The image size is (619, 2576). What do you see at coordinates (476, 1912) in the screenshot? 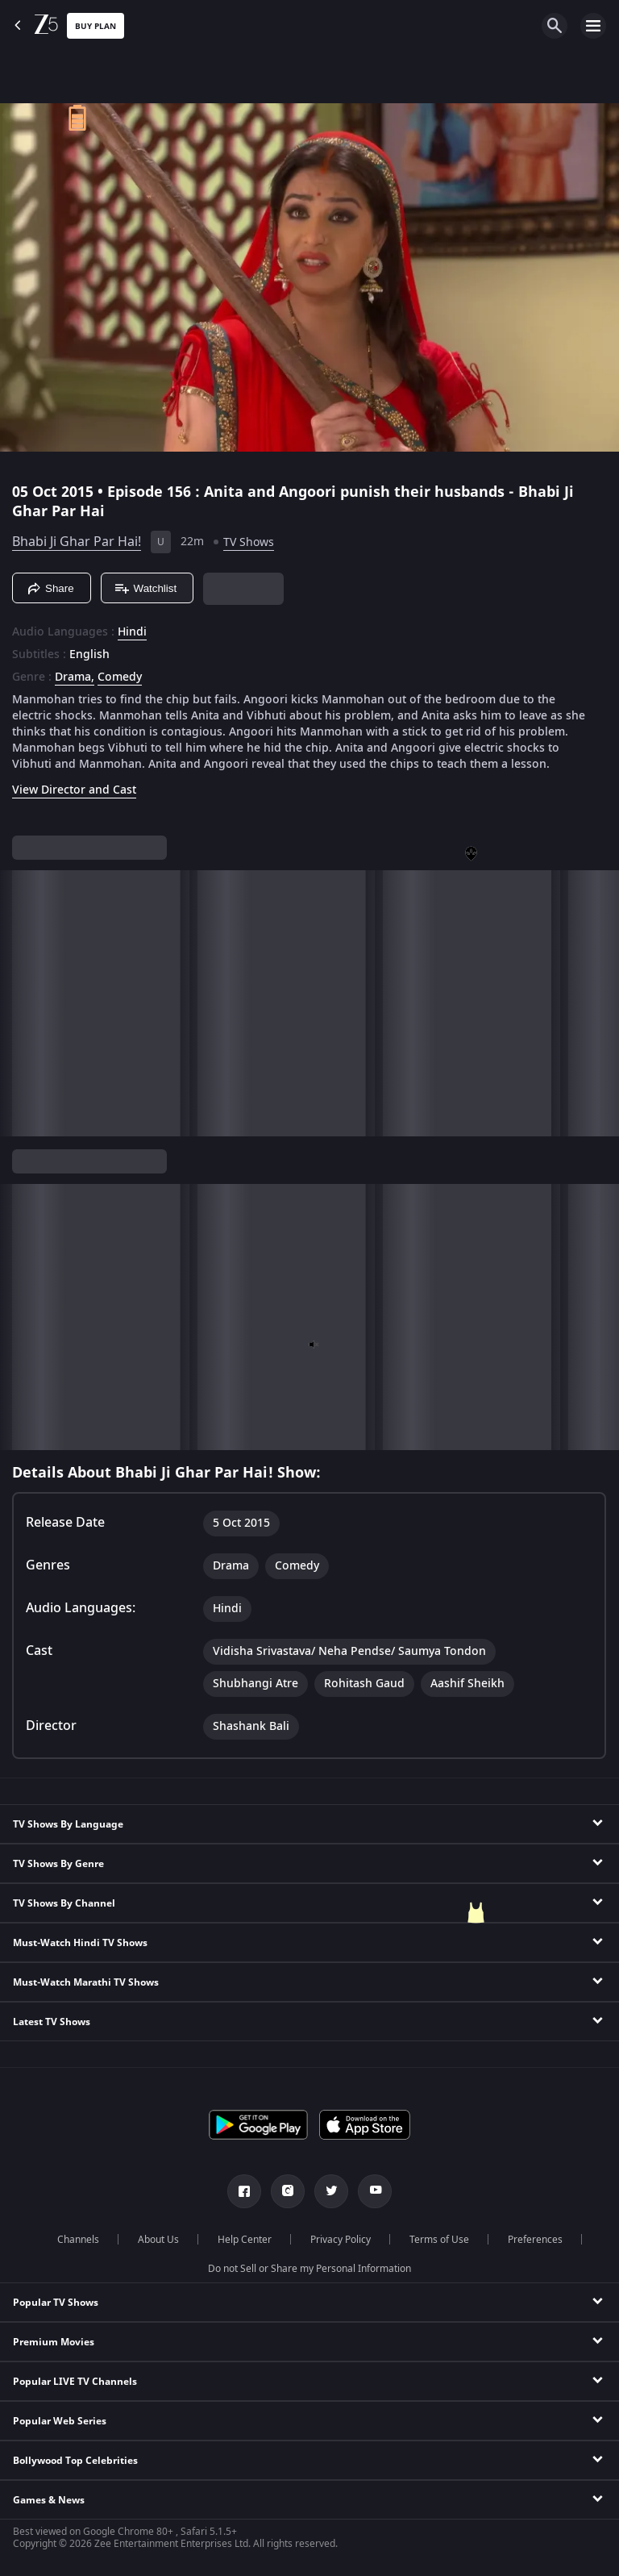
I see `browse sleeveless tops in clothing store` at bounding box center [476, 1912].